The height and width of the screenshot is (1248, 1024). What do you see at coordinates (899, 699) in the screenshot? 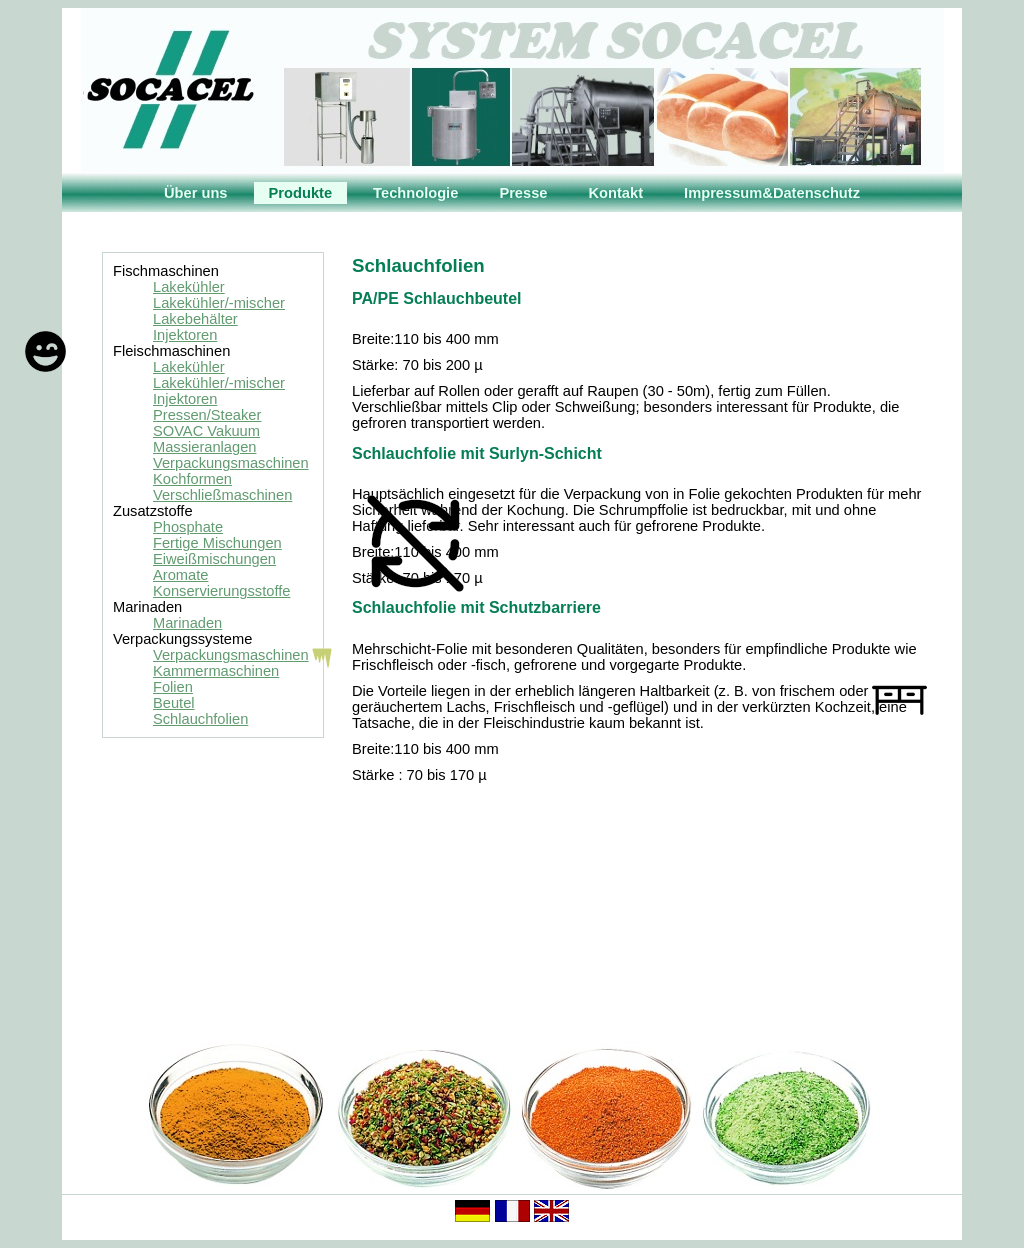
I see `access workspace or office settings` at bounding box center [899, 699].